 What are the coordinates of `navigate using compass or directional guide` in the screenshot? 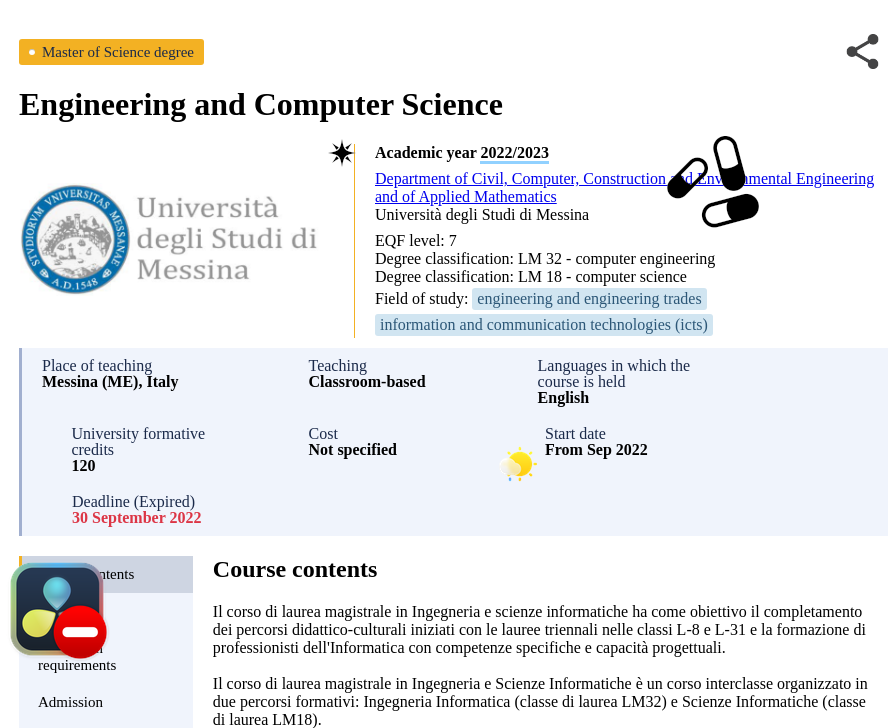 It's located at (342, 153).